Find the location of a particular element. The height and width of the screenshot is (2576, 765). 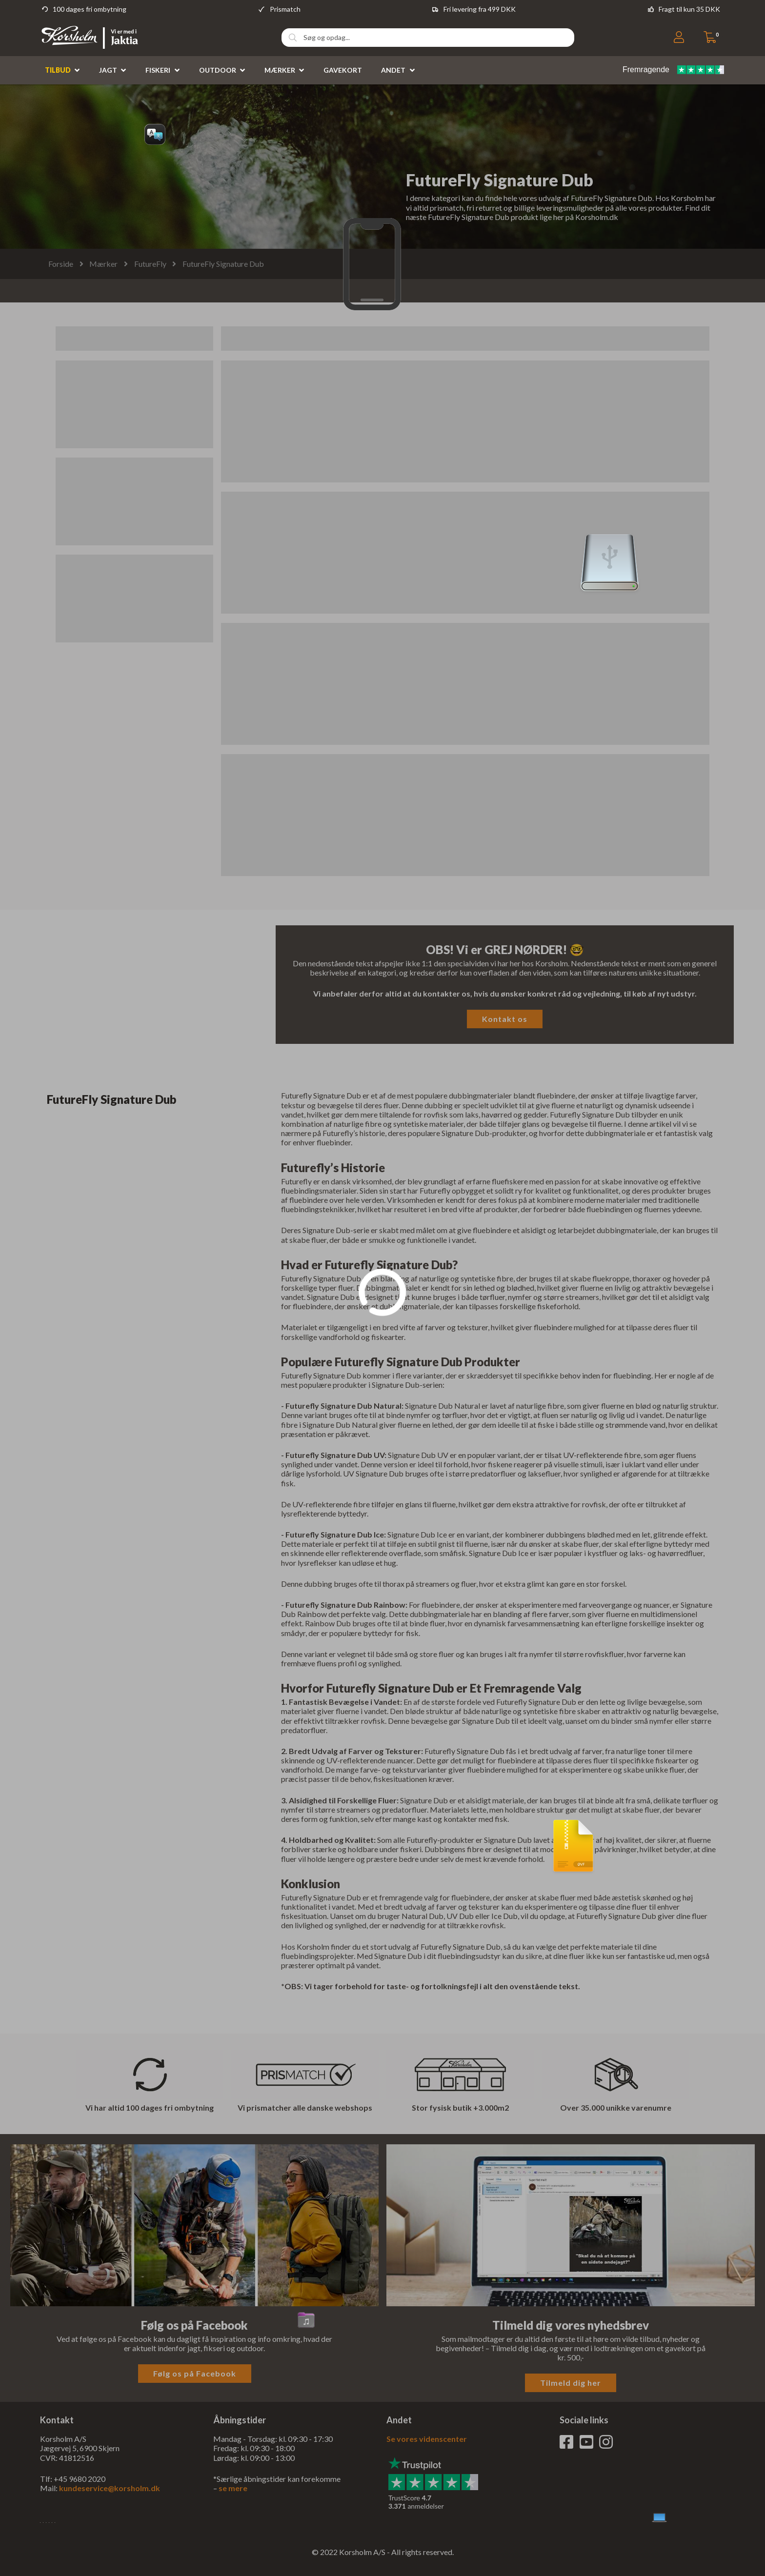

open the translate app is located at coordinates (155, 134).